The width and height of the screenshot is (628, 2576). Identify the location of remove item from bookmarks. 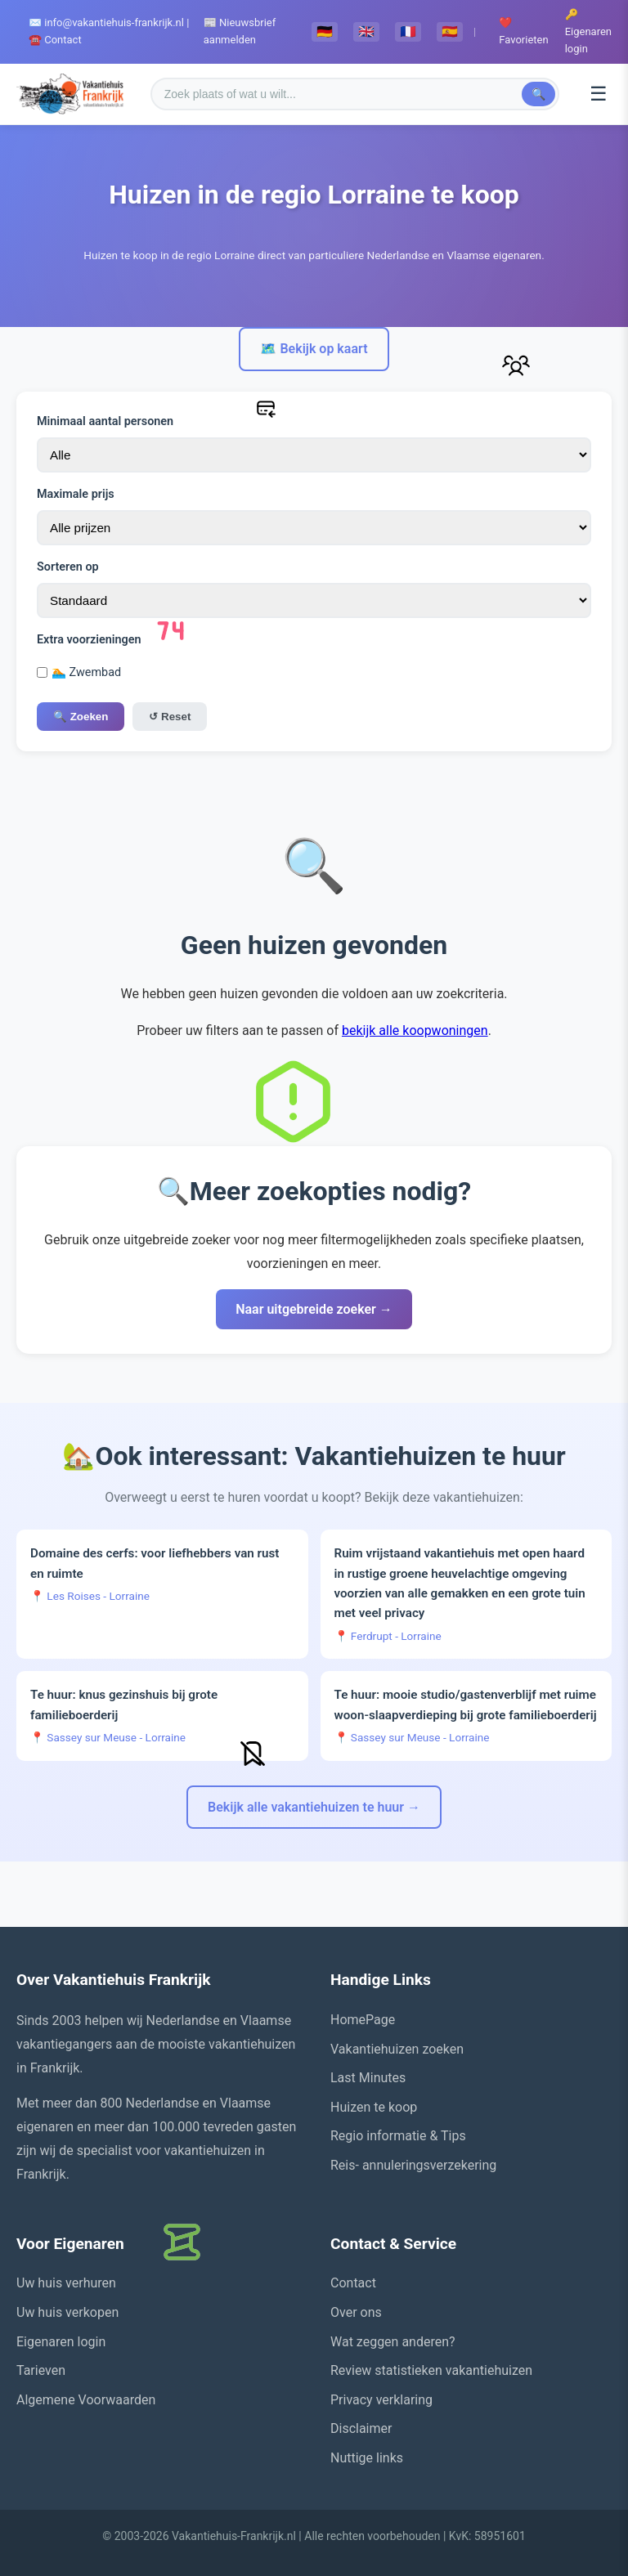
(253, 1754).